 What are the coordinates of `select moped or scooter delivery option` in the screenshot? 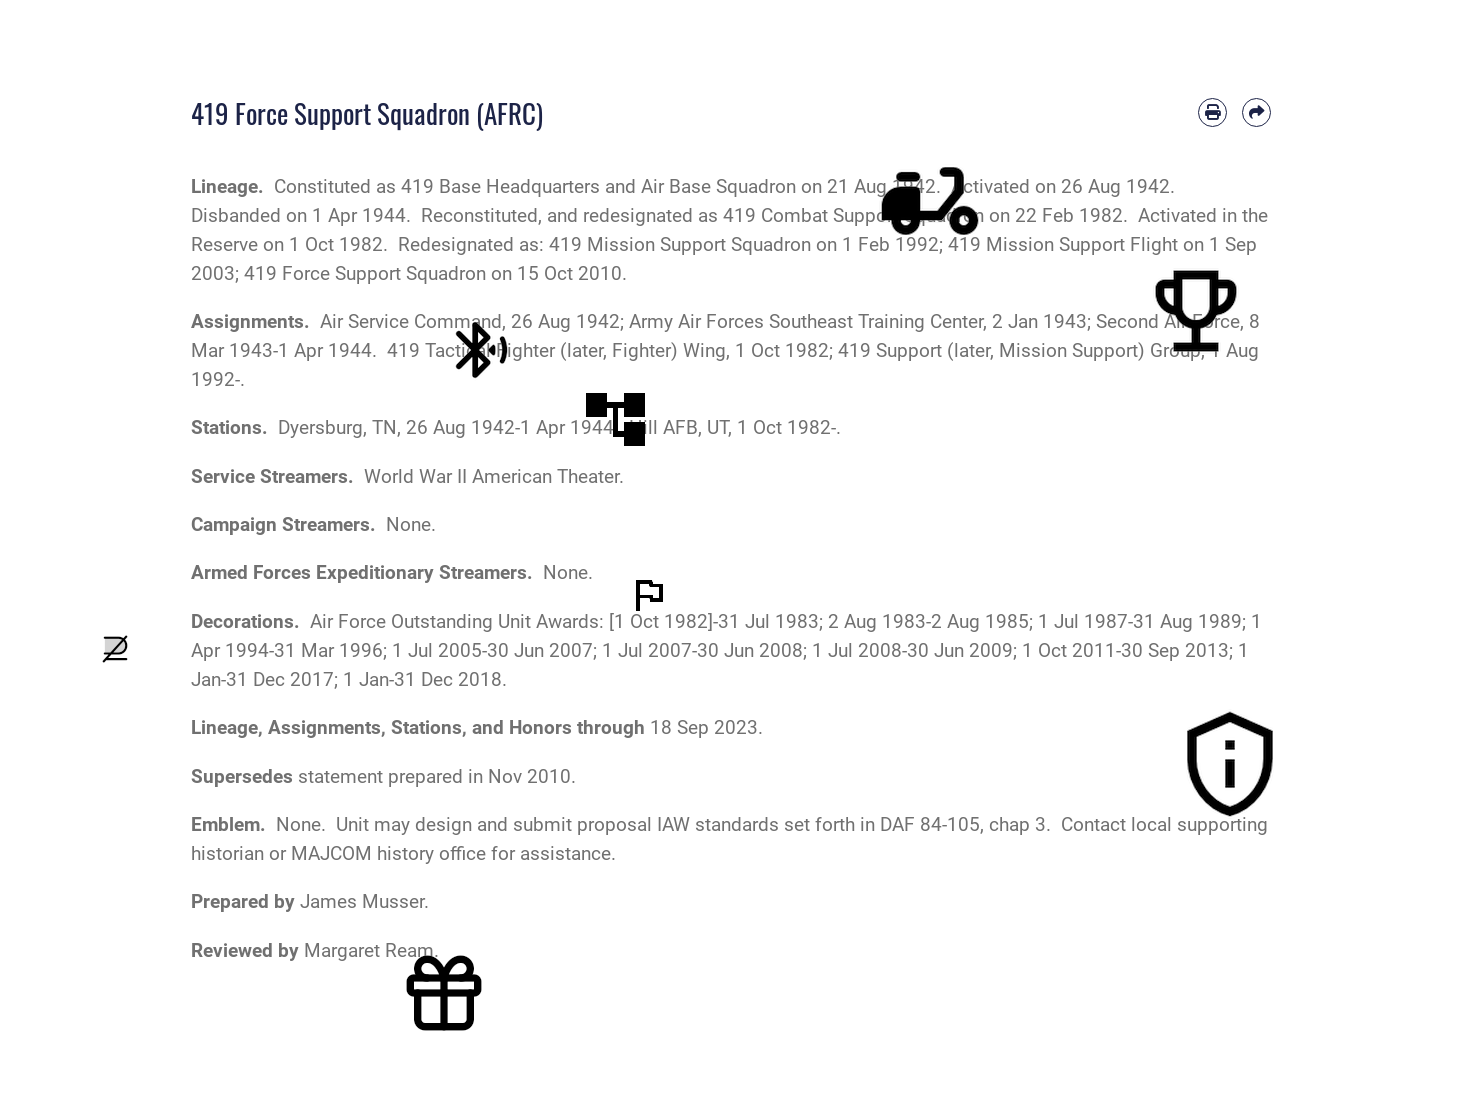 It's located at (930, 201).